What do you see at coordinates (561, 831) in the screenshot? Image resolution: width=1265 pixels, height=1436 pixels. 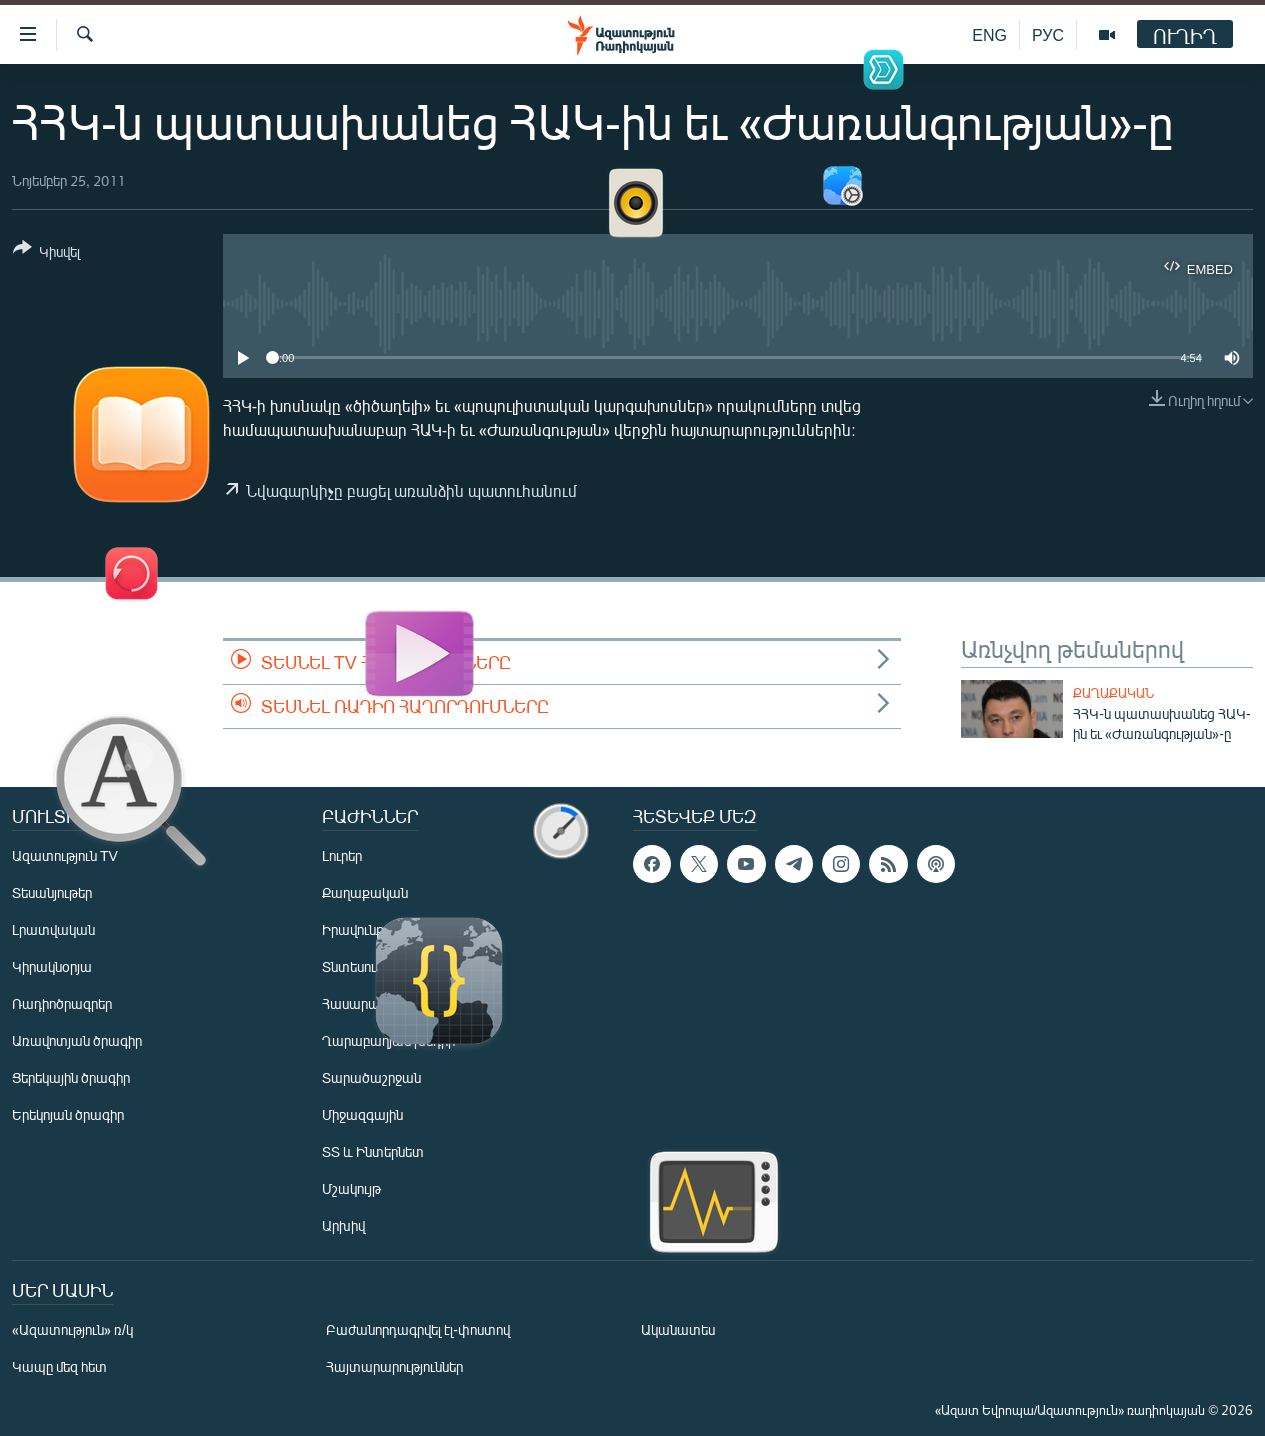 I see `open sysprof system profiler` at bounding box center [561, 831].